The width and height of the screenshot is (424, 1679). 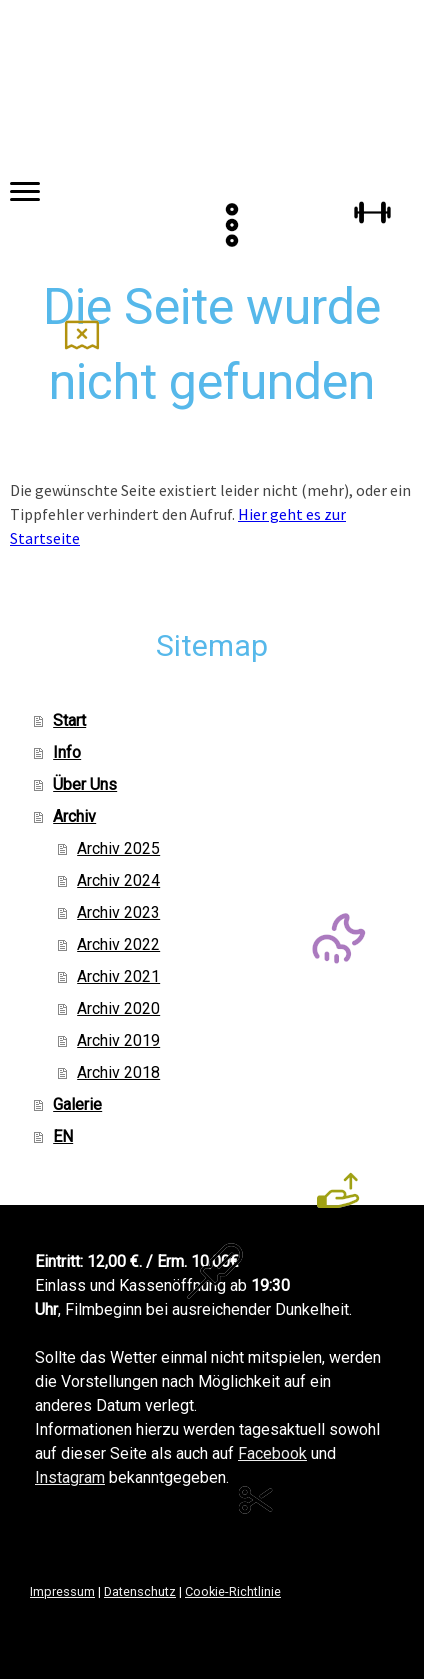 What do you see at coordinates (339, 937) in the screenshot?
I see `indicates nighttime rainy weather conditions` at bounding box center [339, 937].